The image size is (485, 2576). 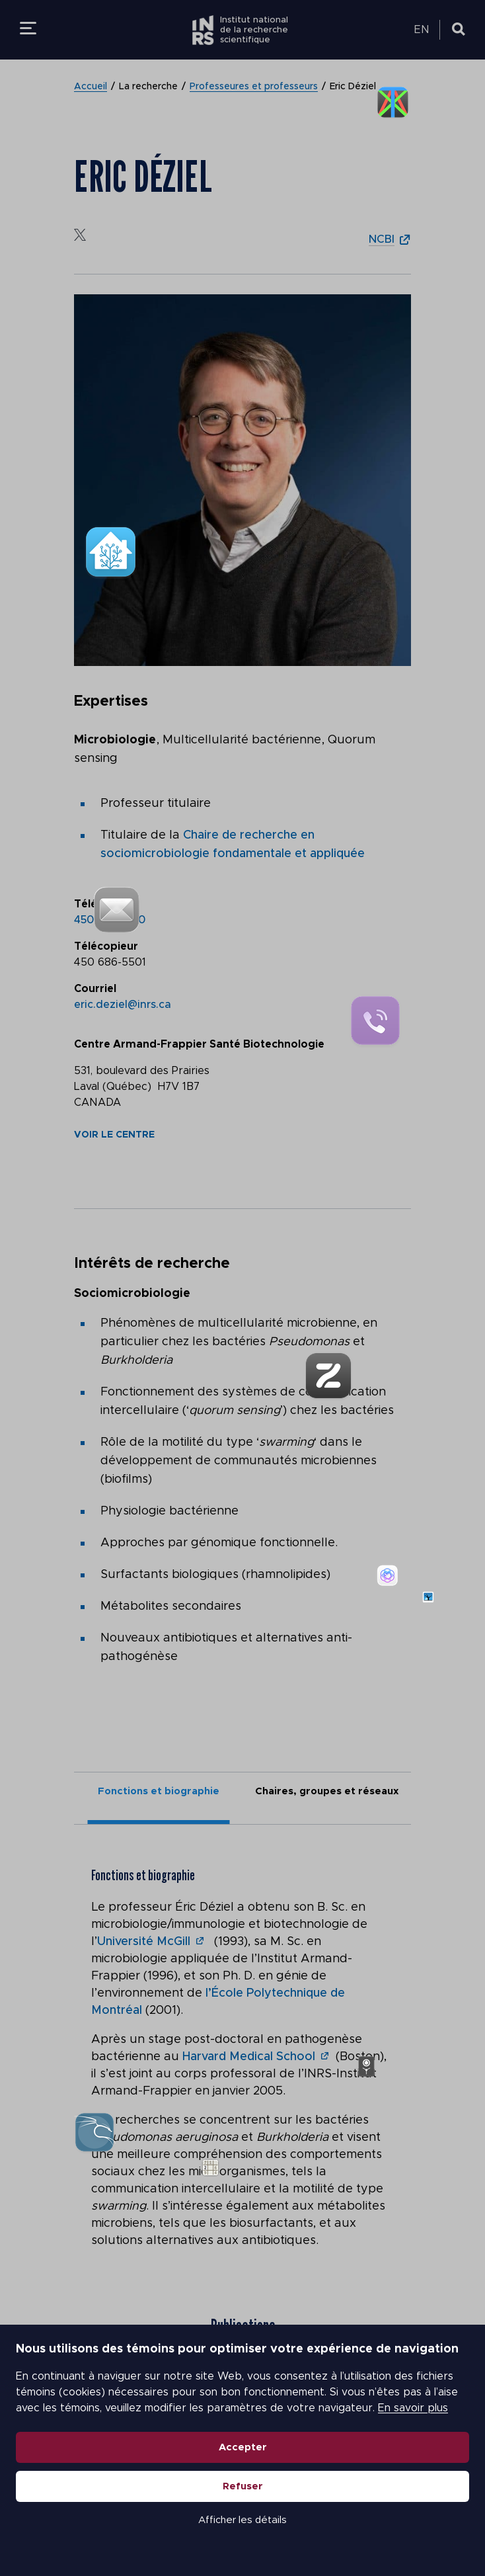 What do you see at coordinates (375, 1020) in the screenshot?
I see `open viber messaging app` at bounding box center [375, 1020].